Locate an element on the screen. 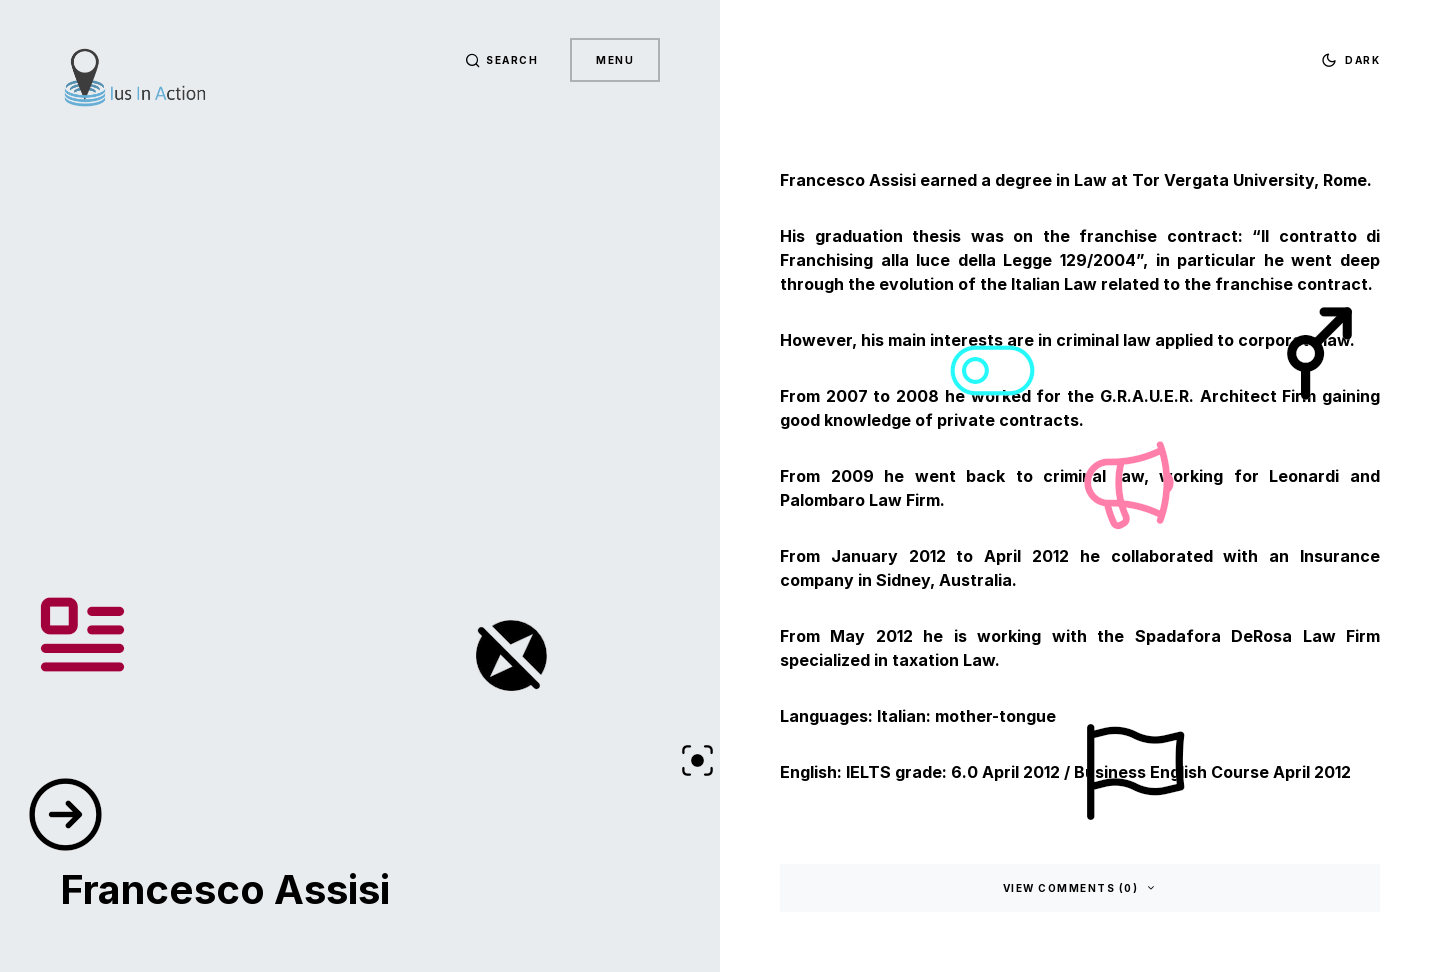  activate camera focus or targeting mode is located at coordinates (697, 760).